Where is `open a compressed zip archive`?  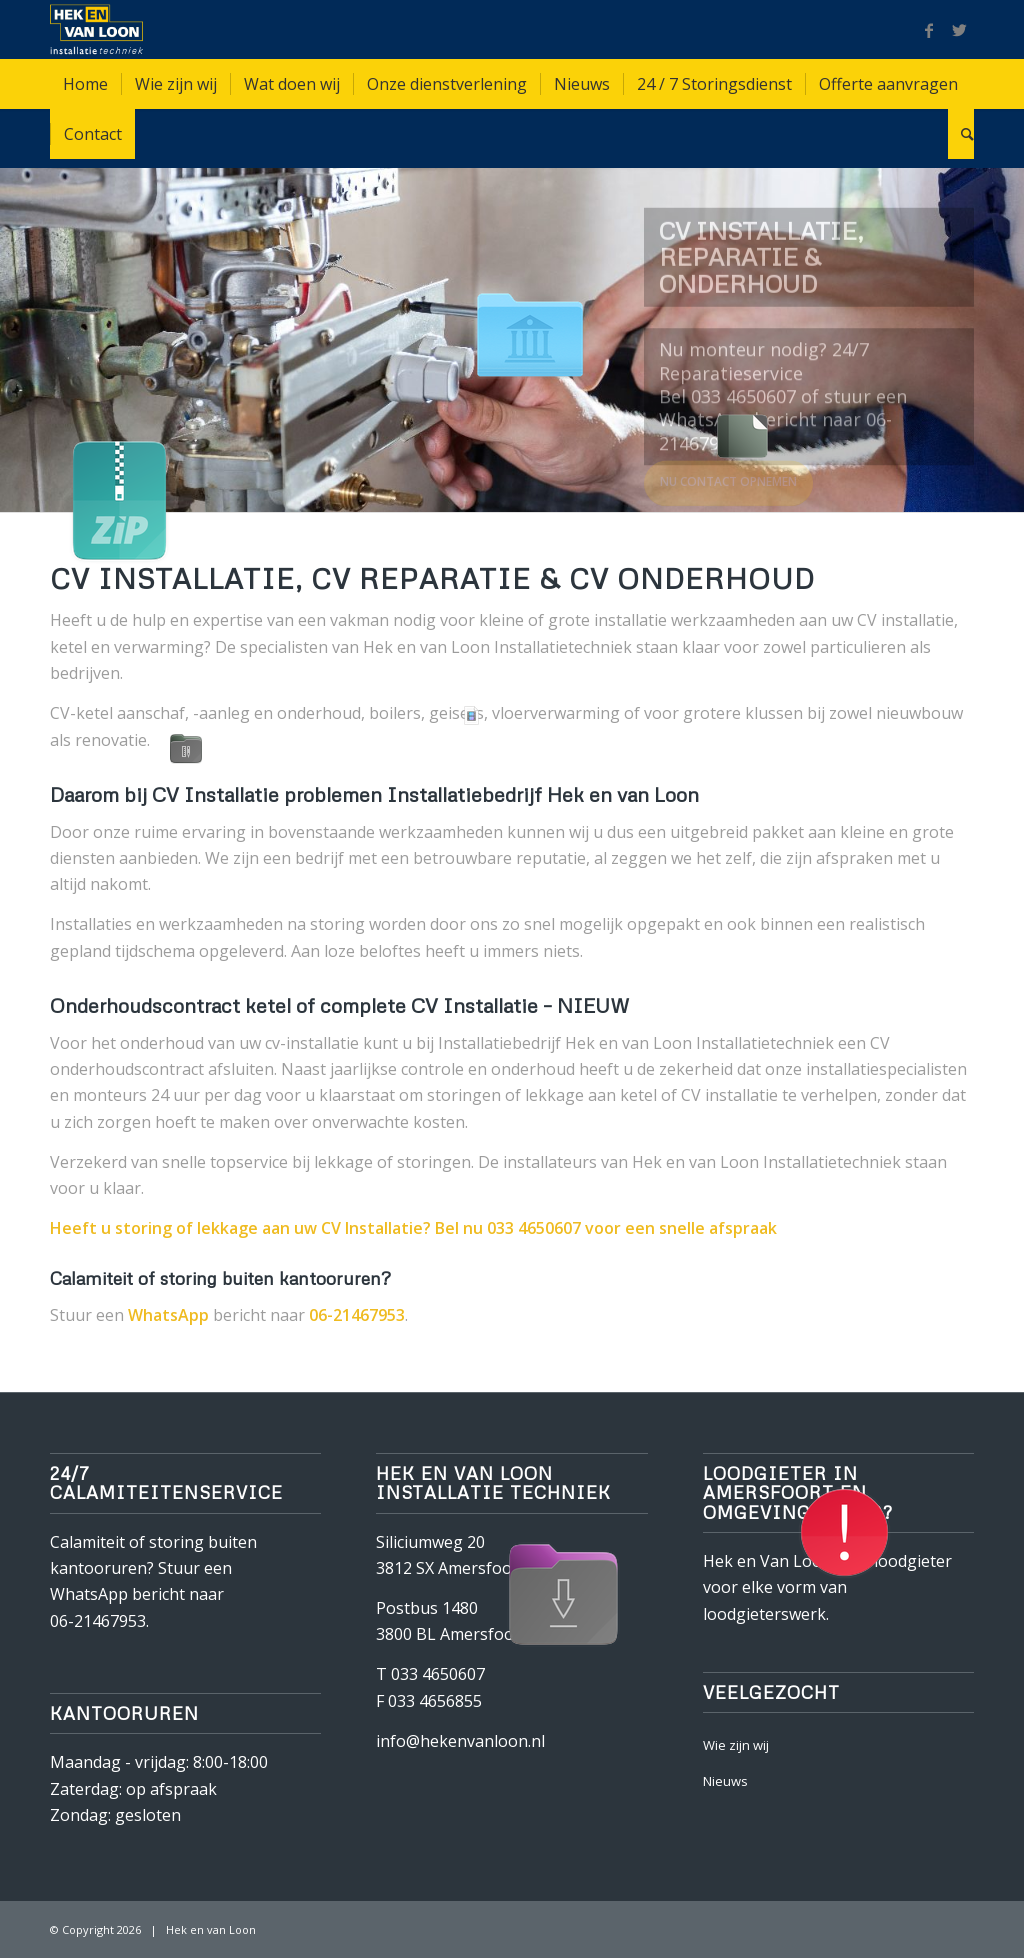
open a compressed zip archive is located at coordinates (119, 500).